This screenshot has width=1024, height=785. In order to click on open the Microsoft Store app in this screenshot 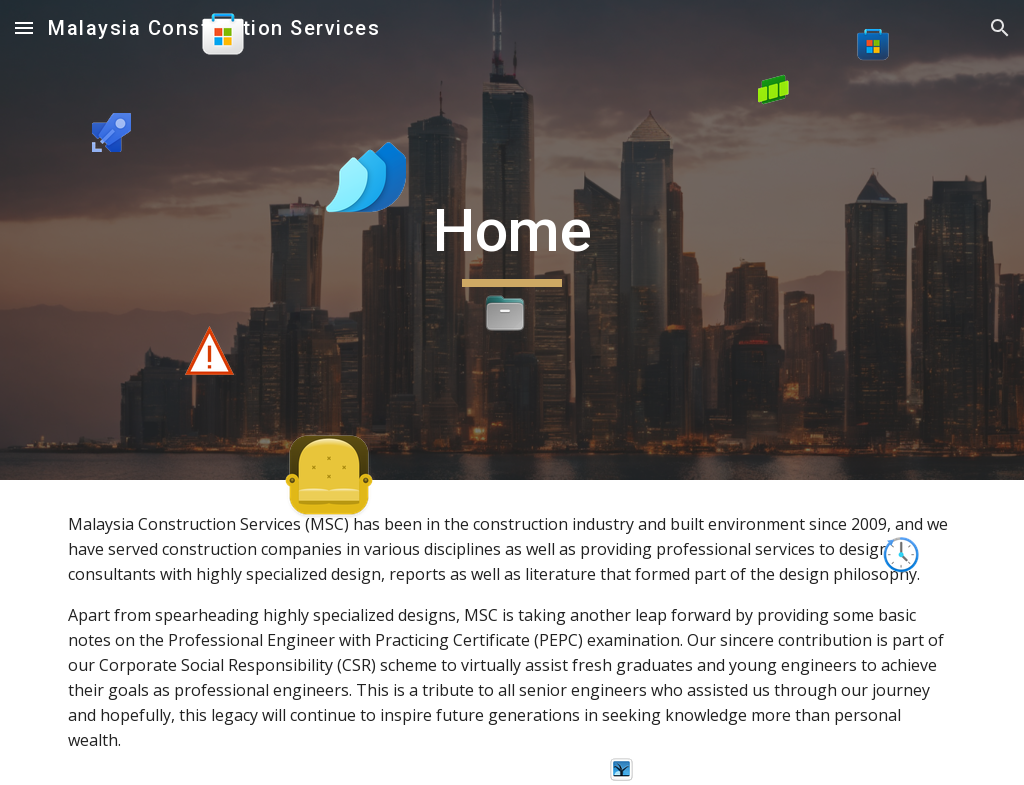, I will do `click(223, 34)`.